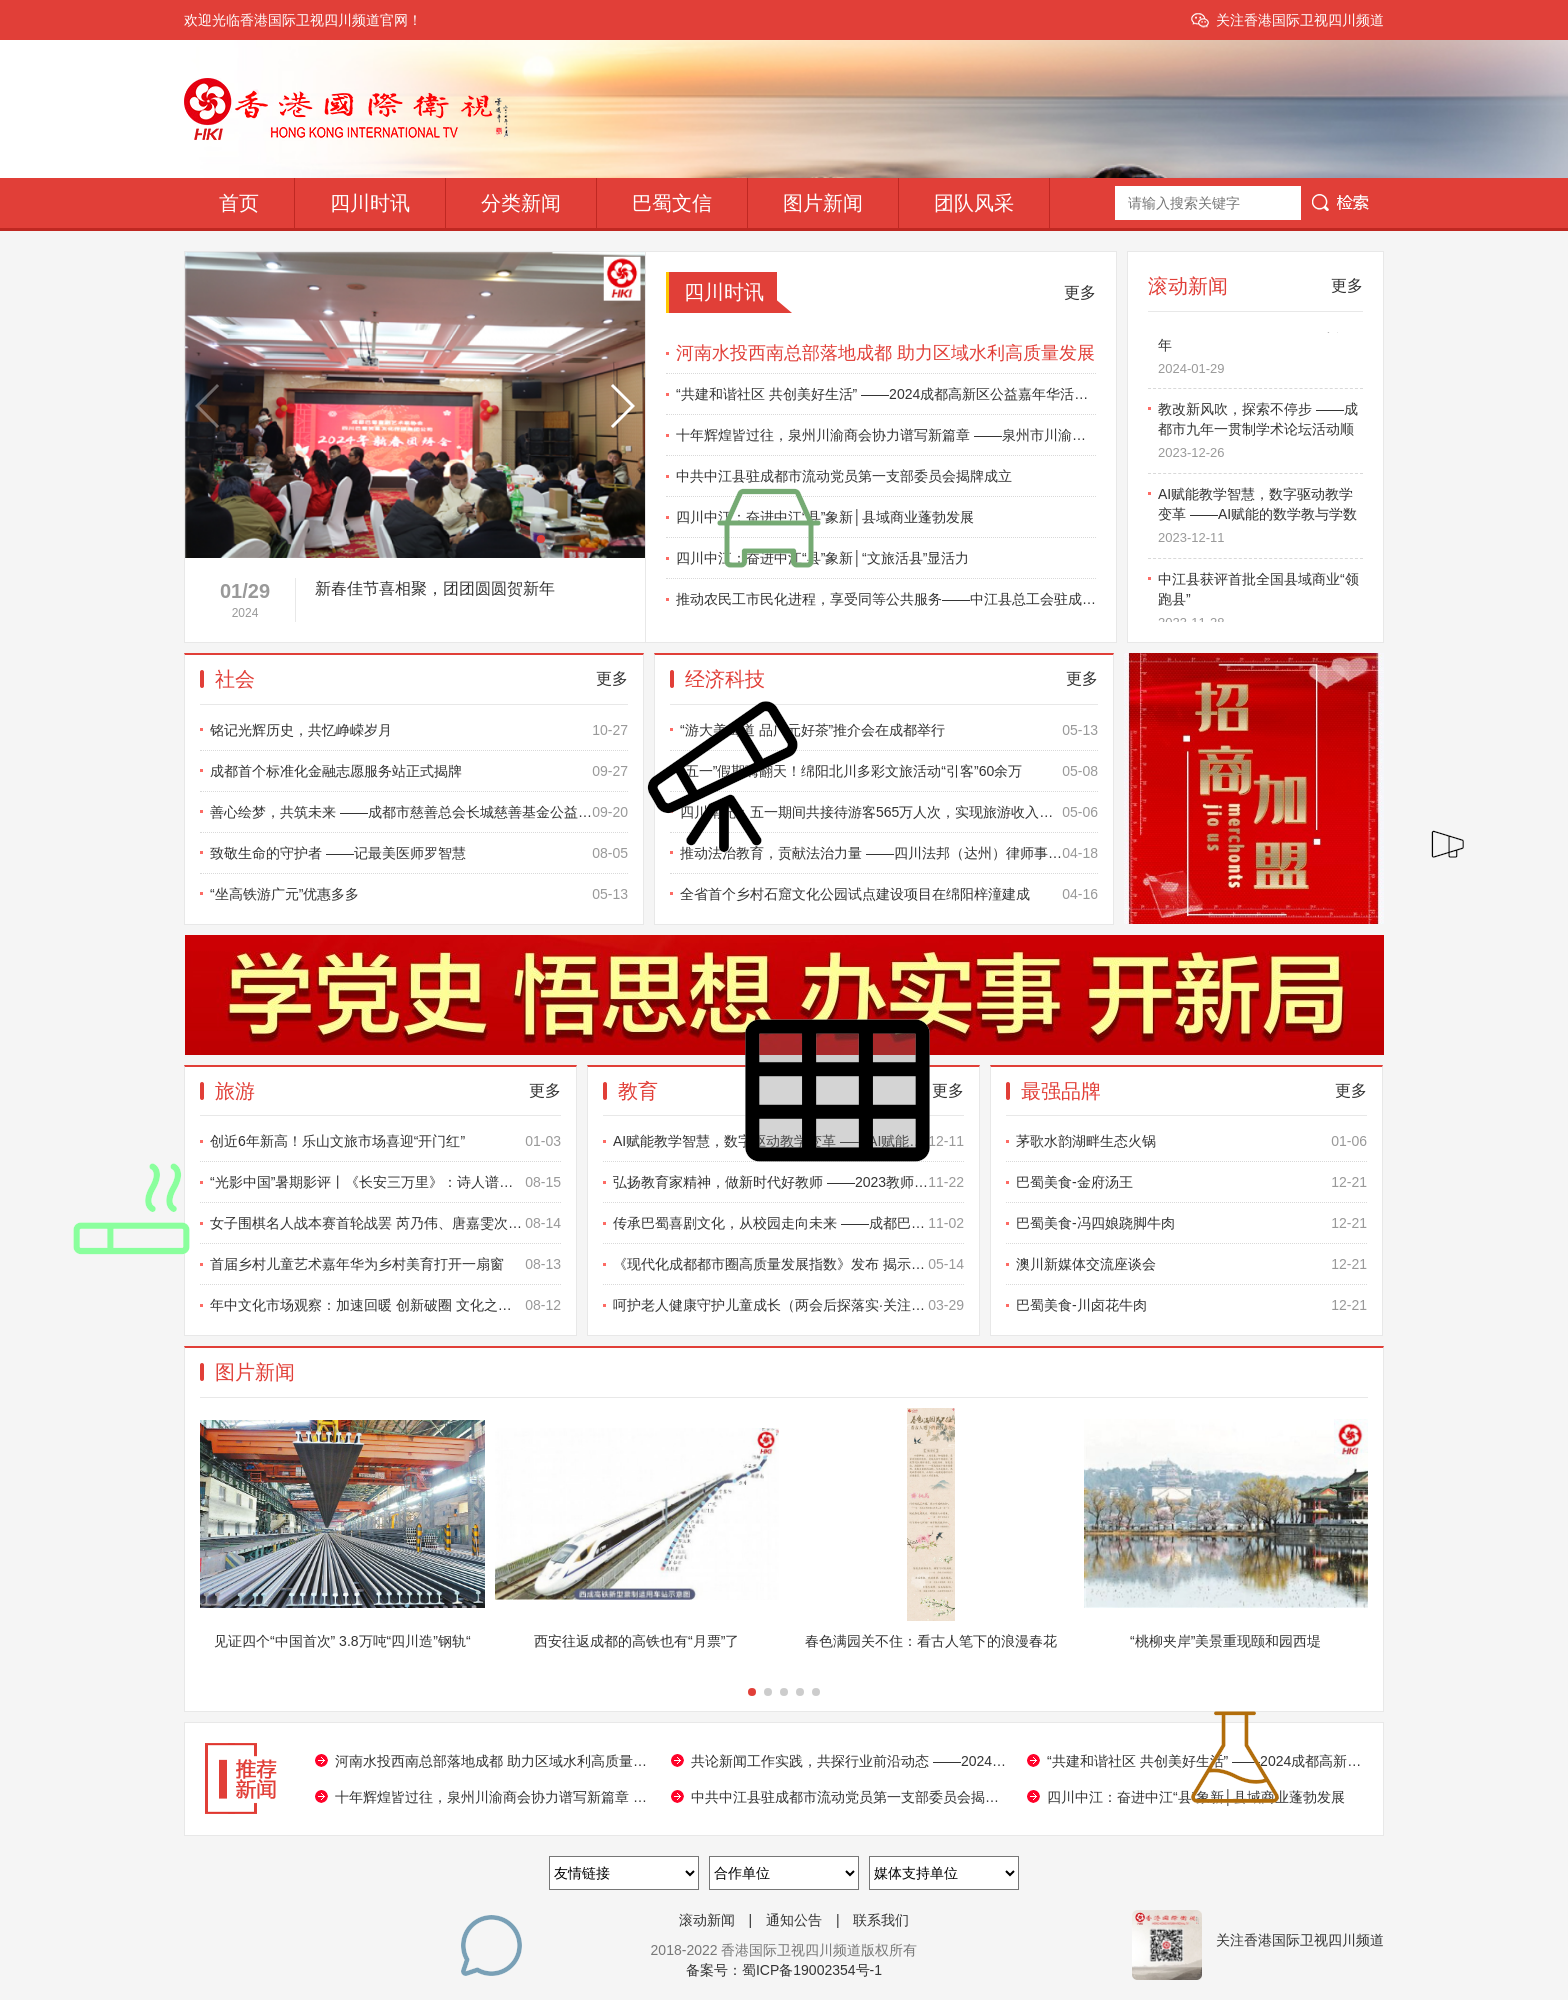 This screenshot has height=2000, width=1568. Describe the element at coordinates (131, 1221) in the screenshot. I see `indicates a designated smoking area` at that location.